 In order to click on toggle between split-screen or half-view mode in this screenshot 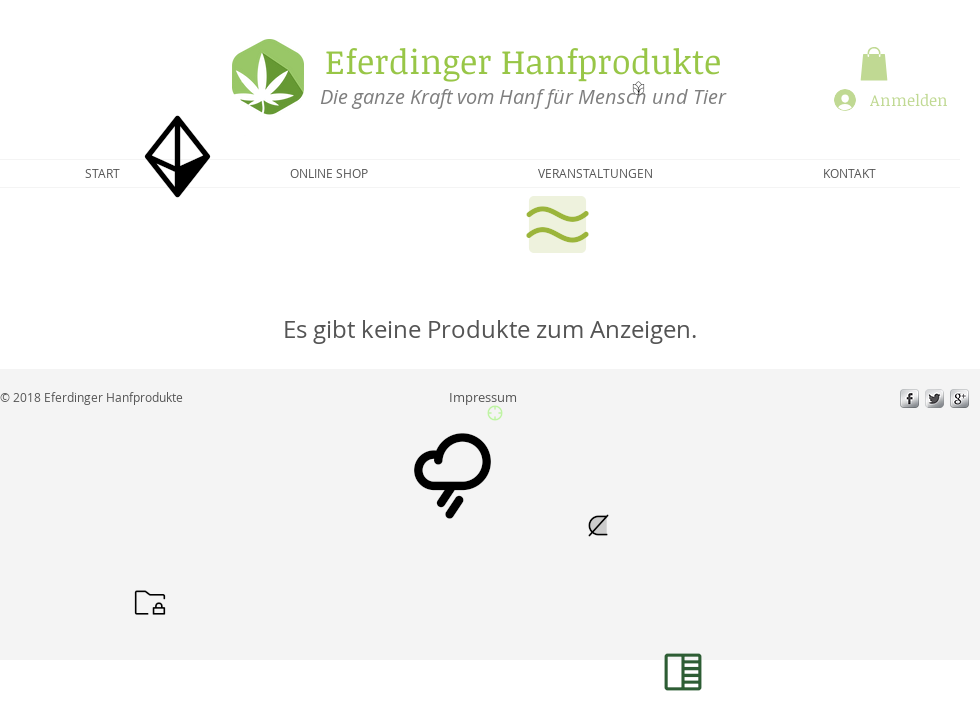, I will do `click(683, 672)`.